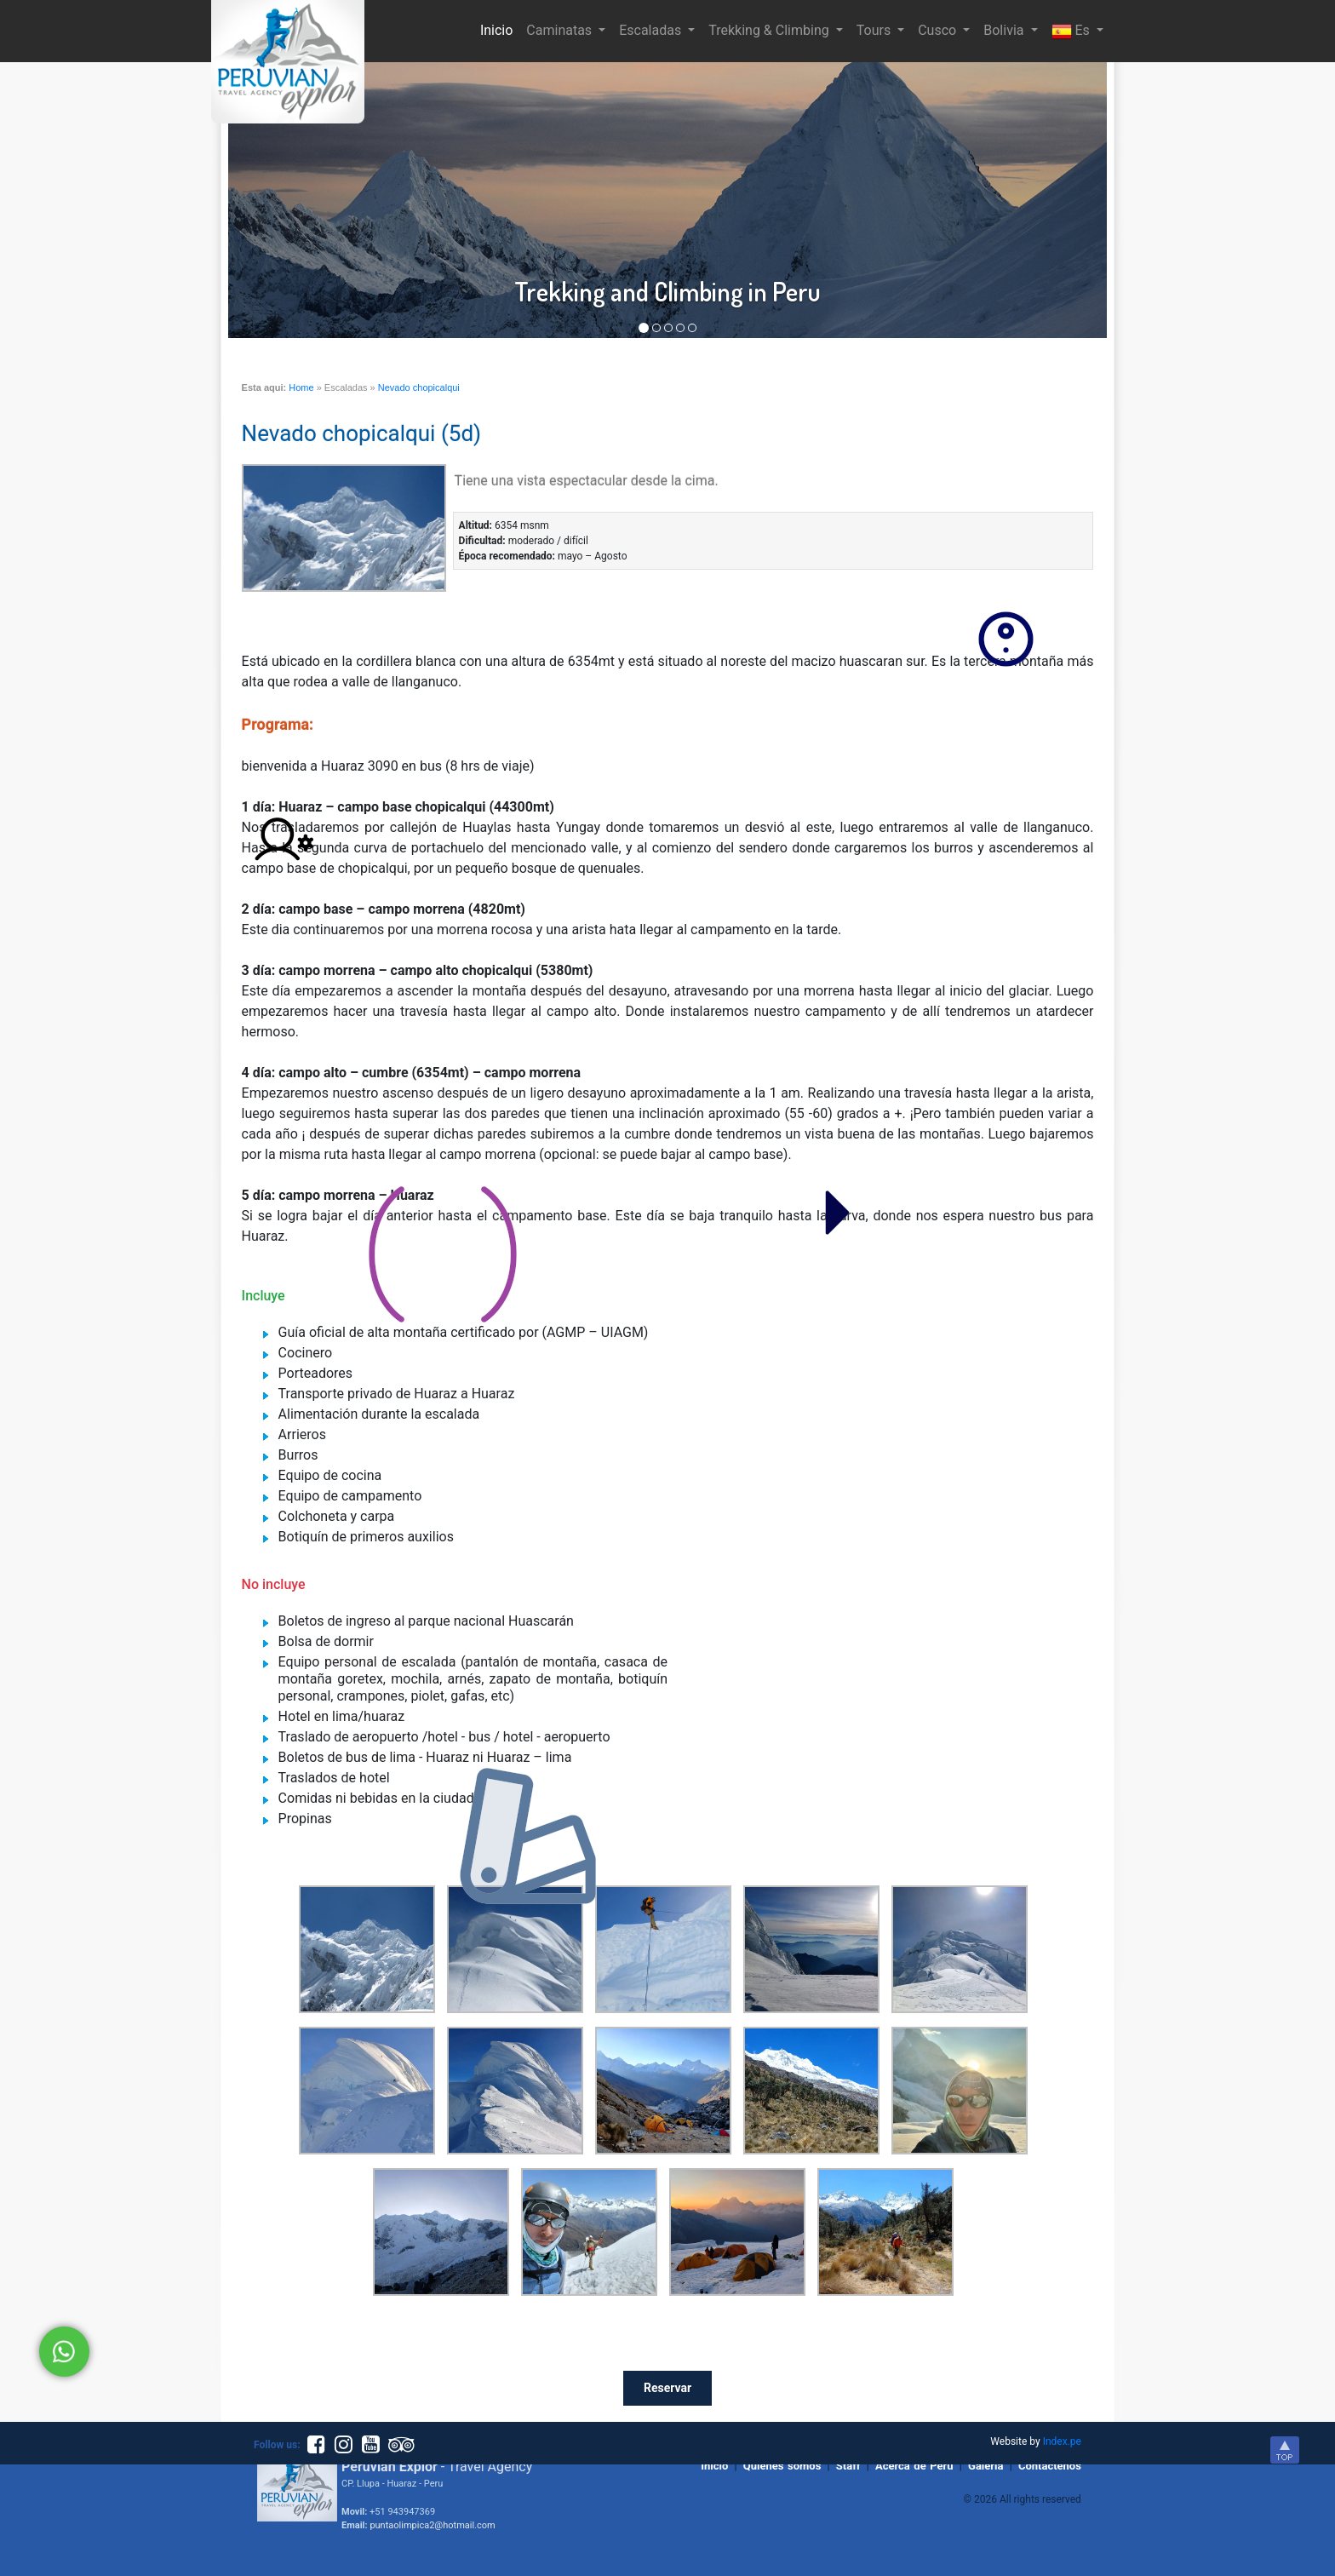 The width and height of the screenshot is (1335, 2576). I want to click on play media or start playback, so click(838, 1213).